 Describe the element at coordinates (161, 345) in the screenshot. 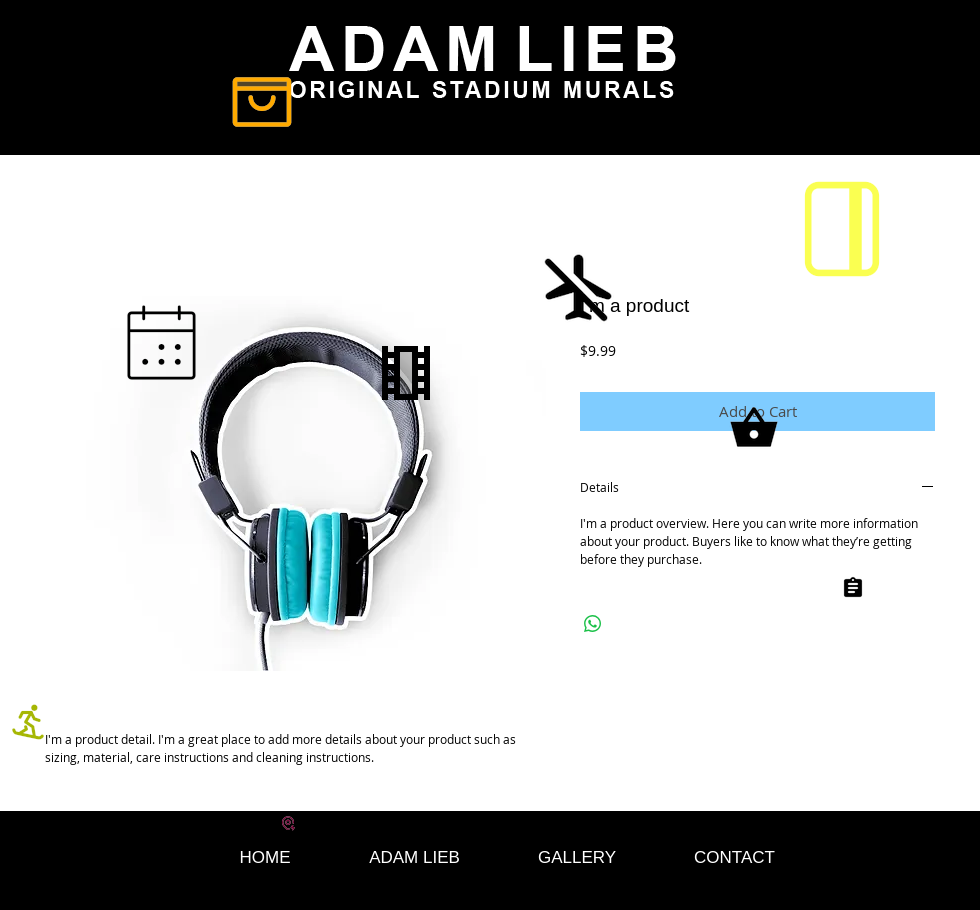

I see `view calendar events` at that location.